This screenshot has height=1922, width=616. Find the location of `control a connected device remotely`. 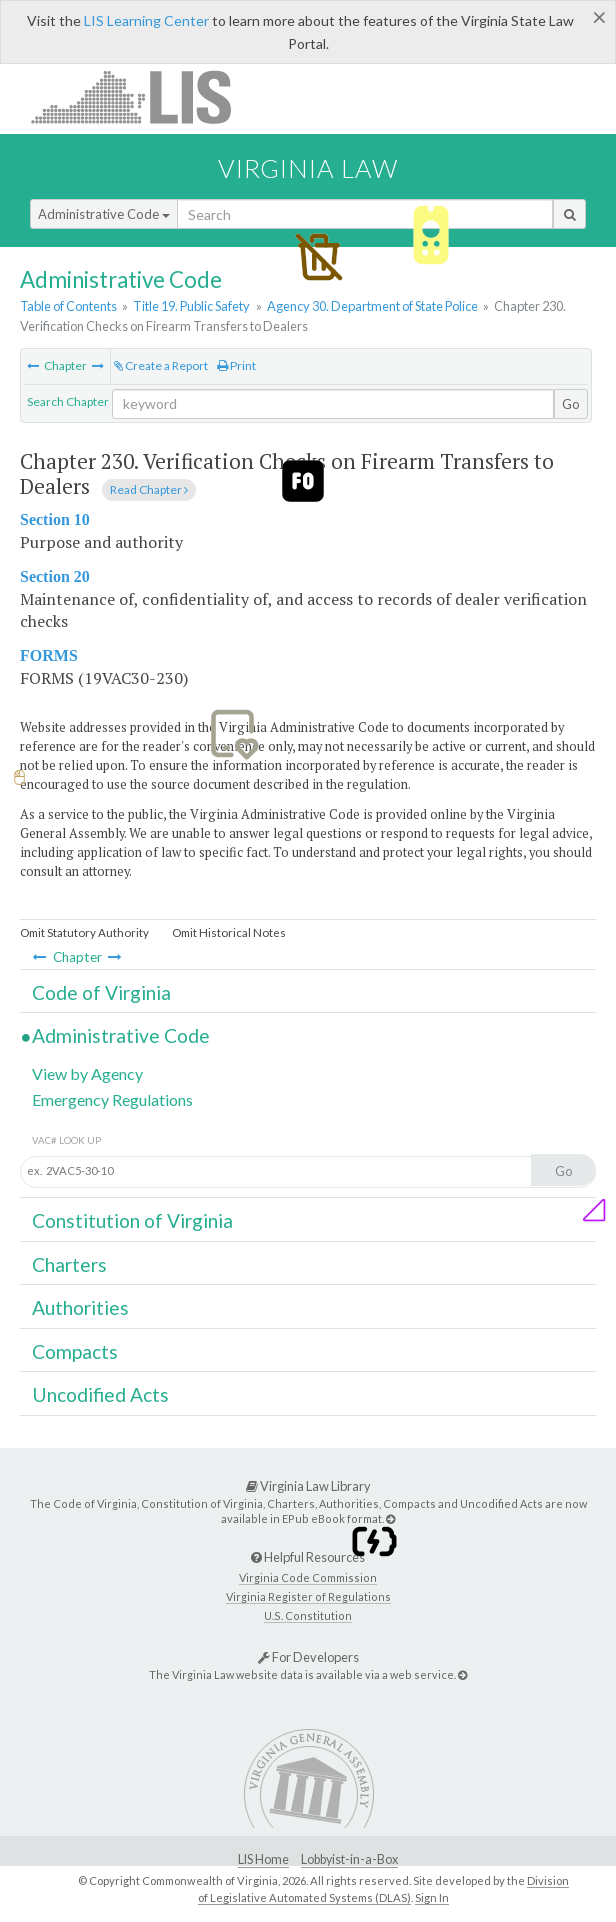

control a connected device remotely is located at coordinates (431, 235).